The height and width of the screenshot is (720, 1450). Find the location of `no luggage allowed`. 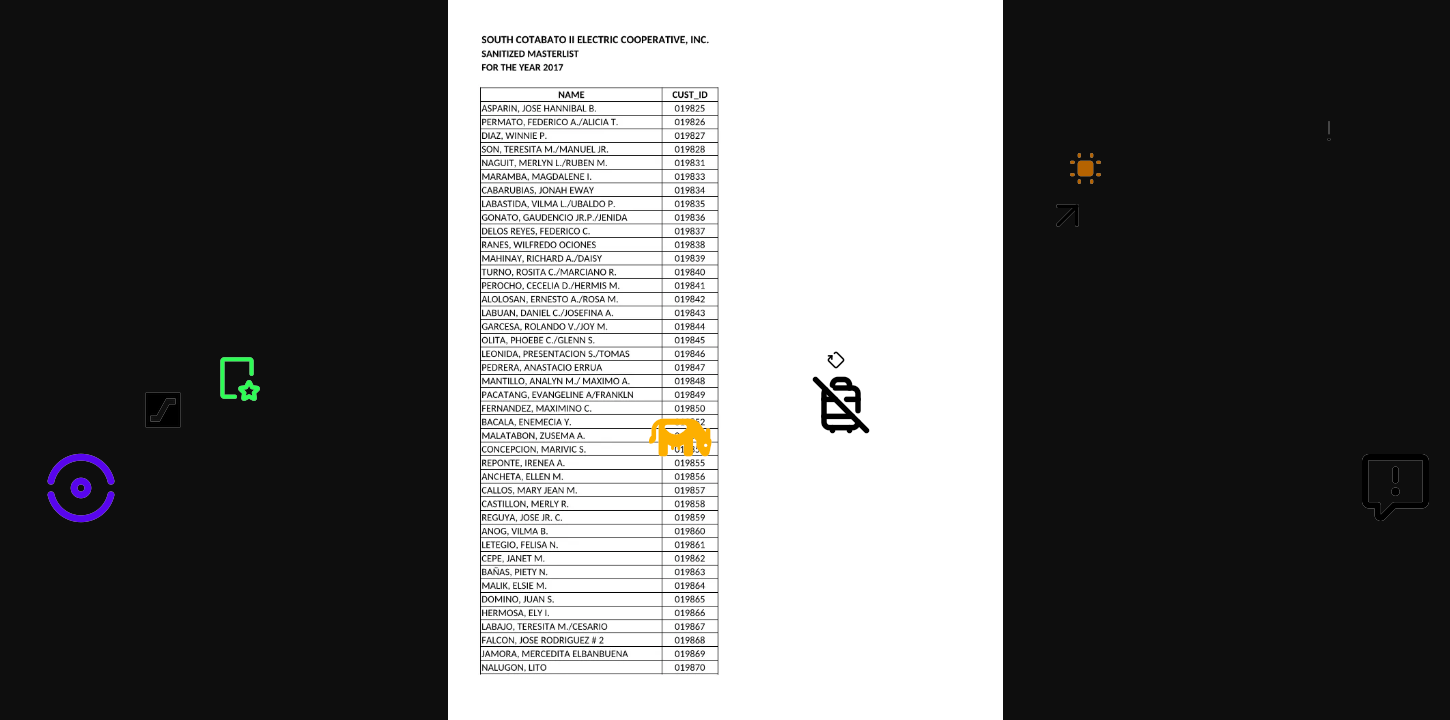

no luggage allowed is located at coordinates (841, 405).